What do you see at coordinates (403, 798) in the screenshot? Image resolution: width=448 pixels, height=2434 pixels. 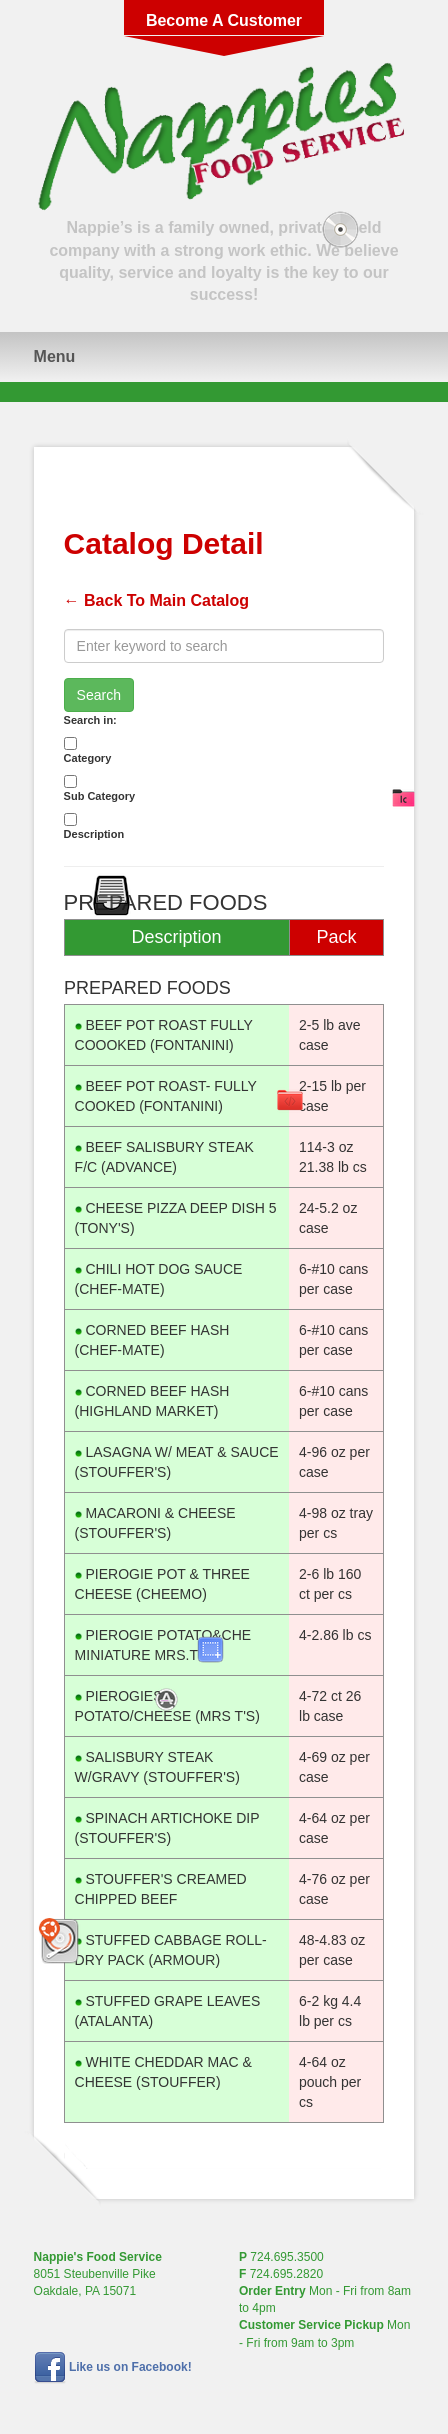 I see `open folder containing Adobe InCopy files` at bounding box center [403, 798].